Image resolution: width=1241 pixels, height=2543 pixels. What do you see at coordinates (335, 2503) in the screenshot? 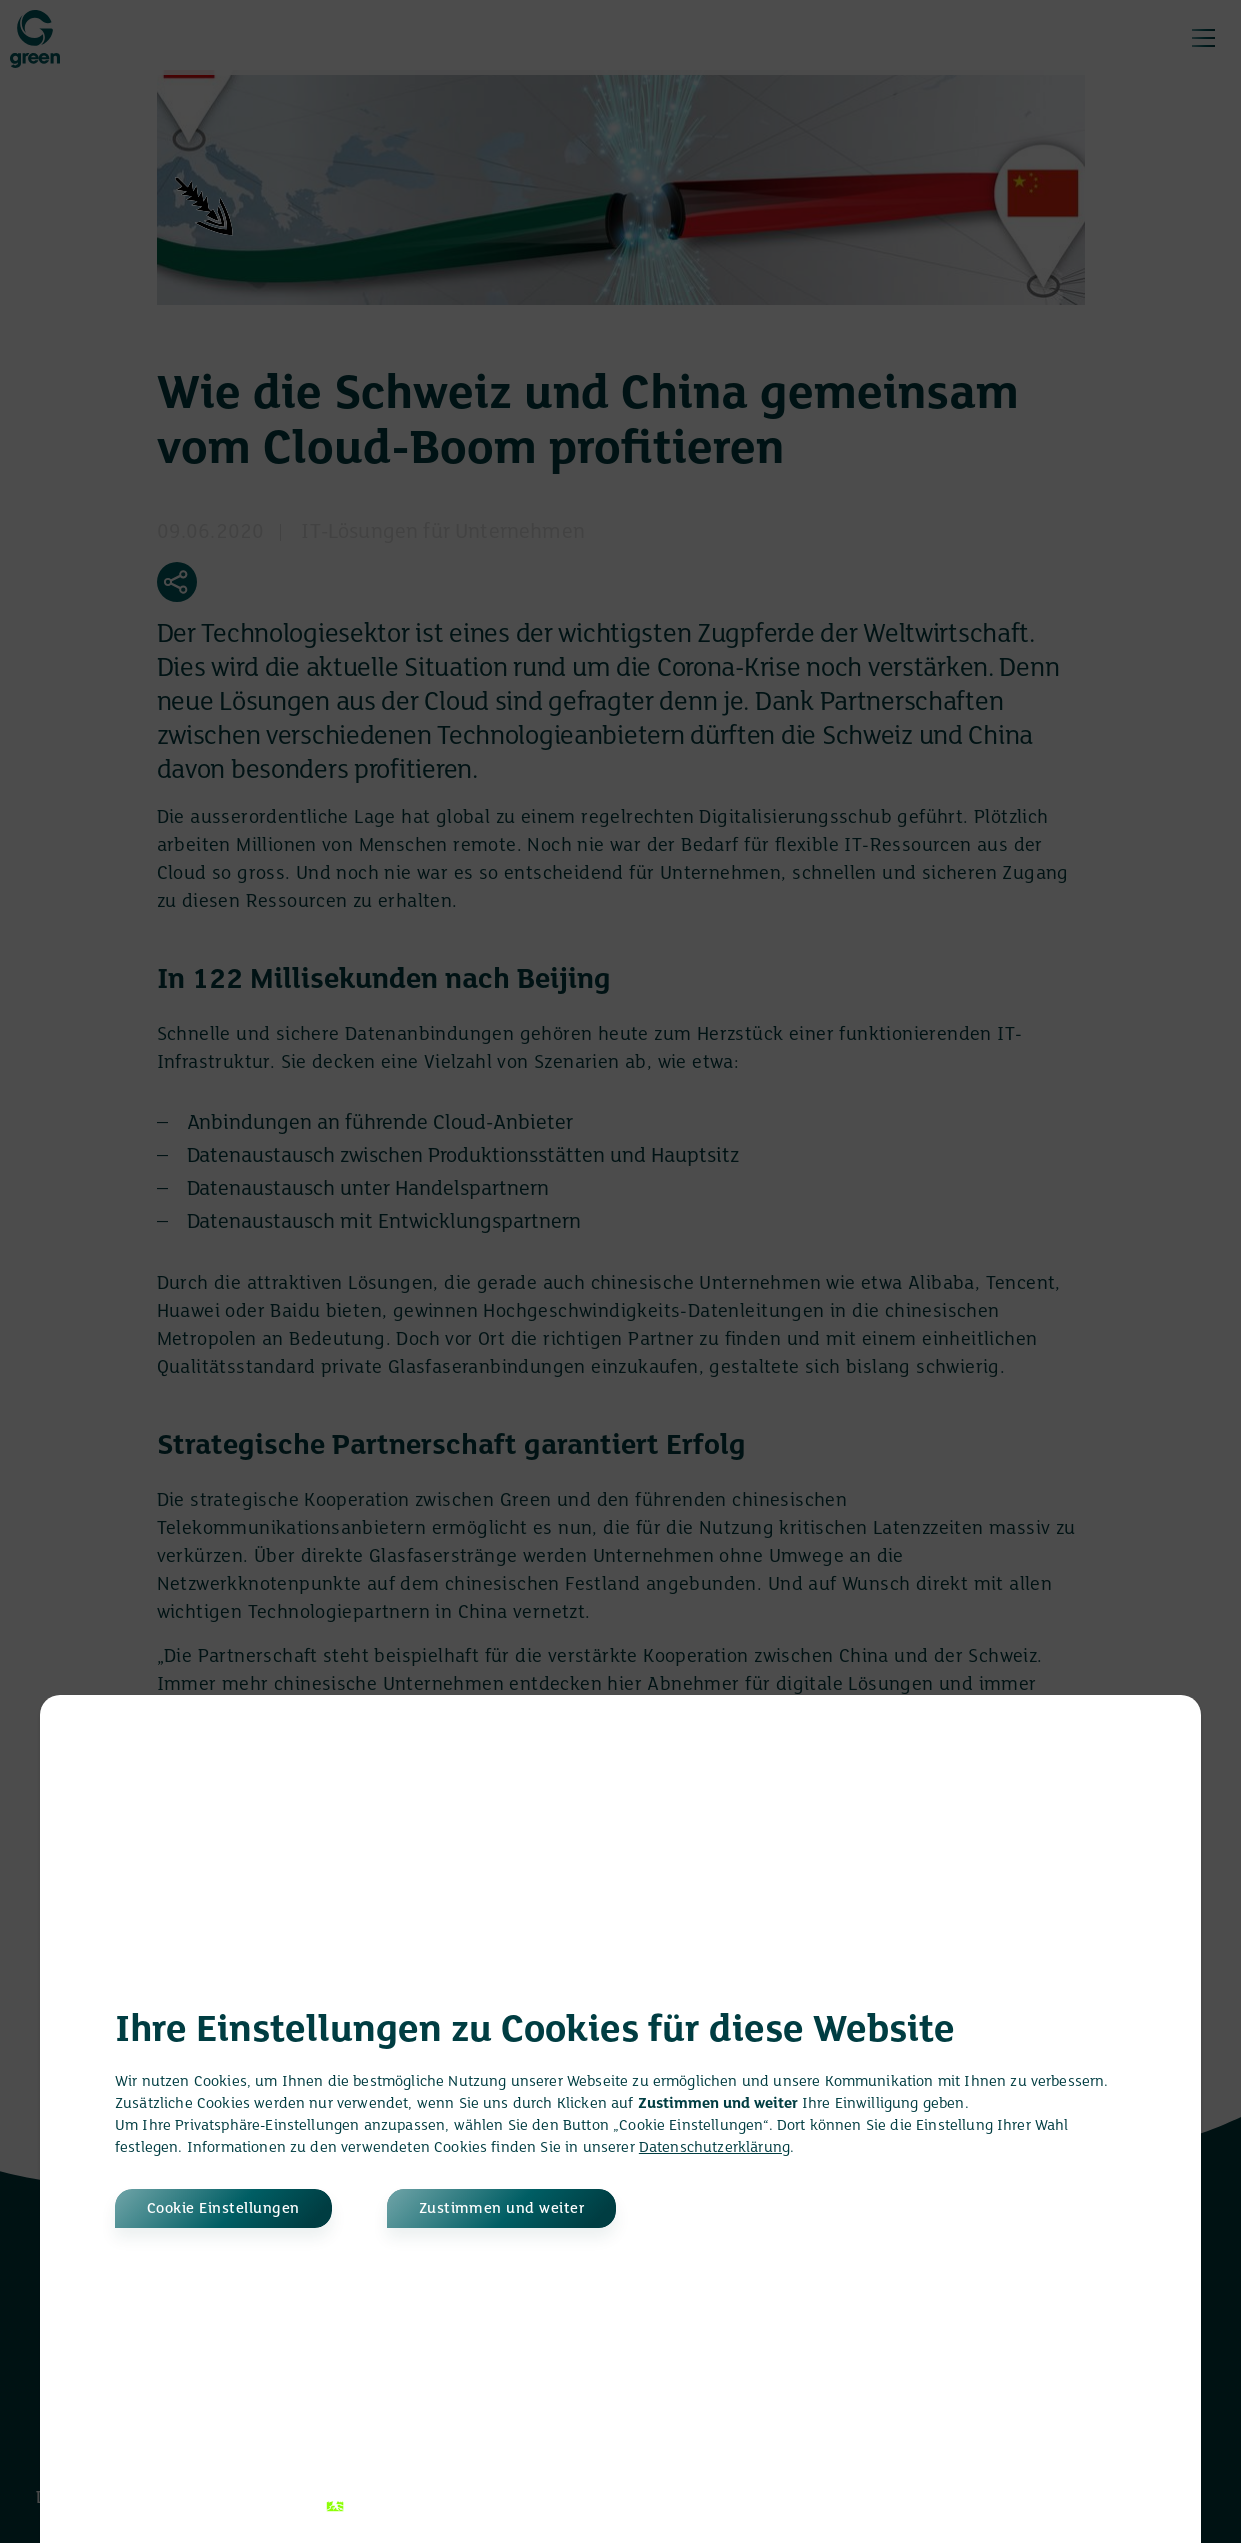
I see `trigger an earthquake or ground attack ability` at bounding box center [335, 2503].